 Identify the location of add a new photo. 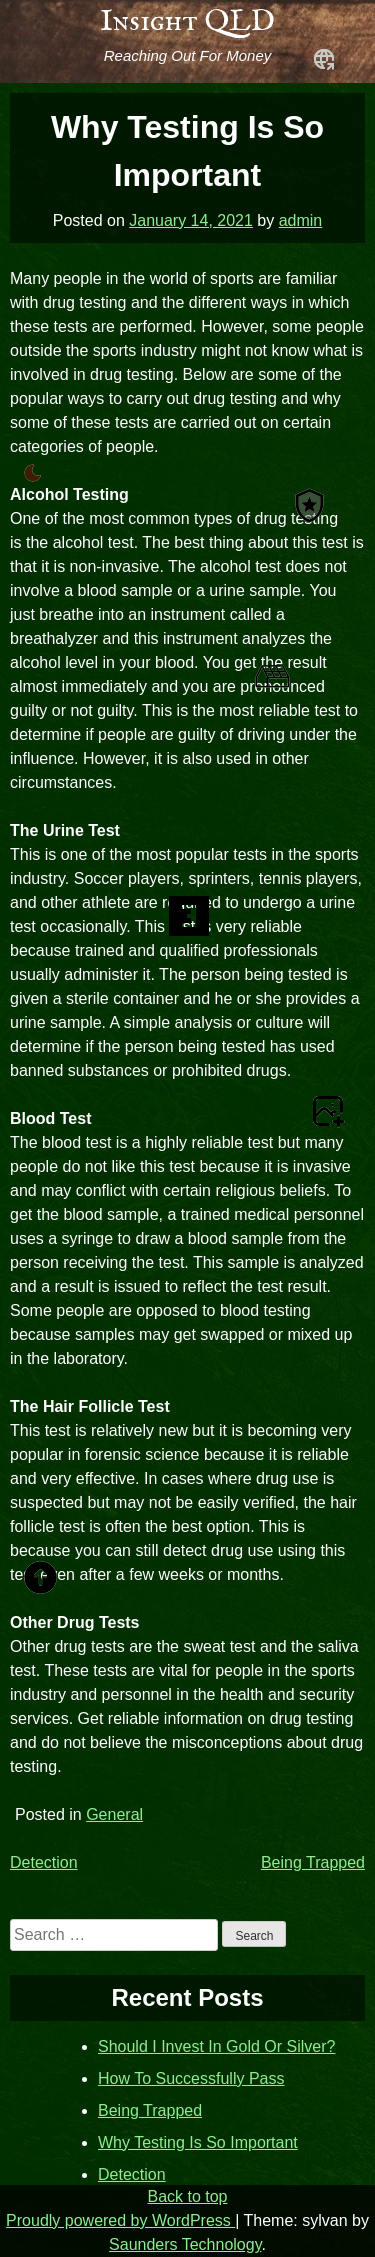
(328, 1111).